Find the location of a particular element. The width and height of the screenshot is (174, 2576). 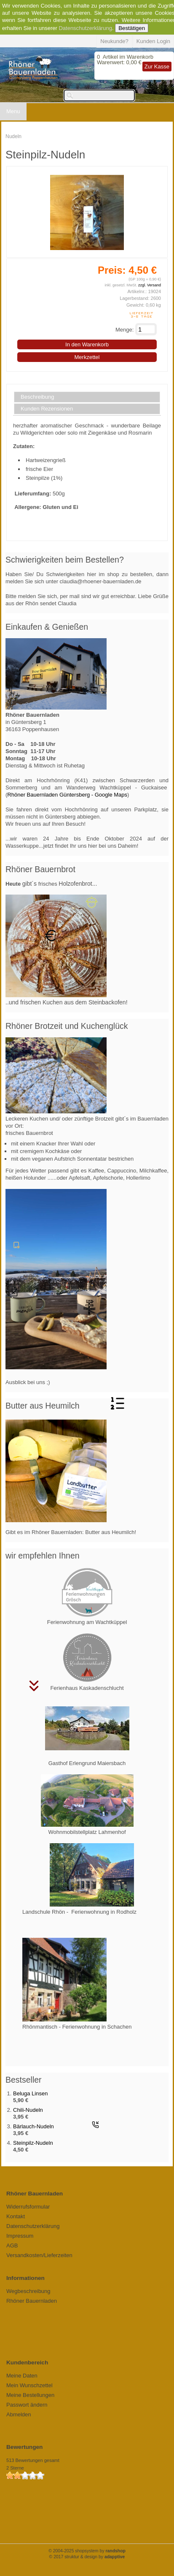

scroll down or view more content is located at coordinates (34, 1686).